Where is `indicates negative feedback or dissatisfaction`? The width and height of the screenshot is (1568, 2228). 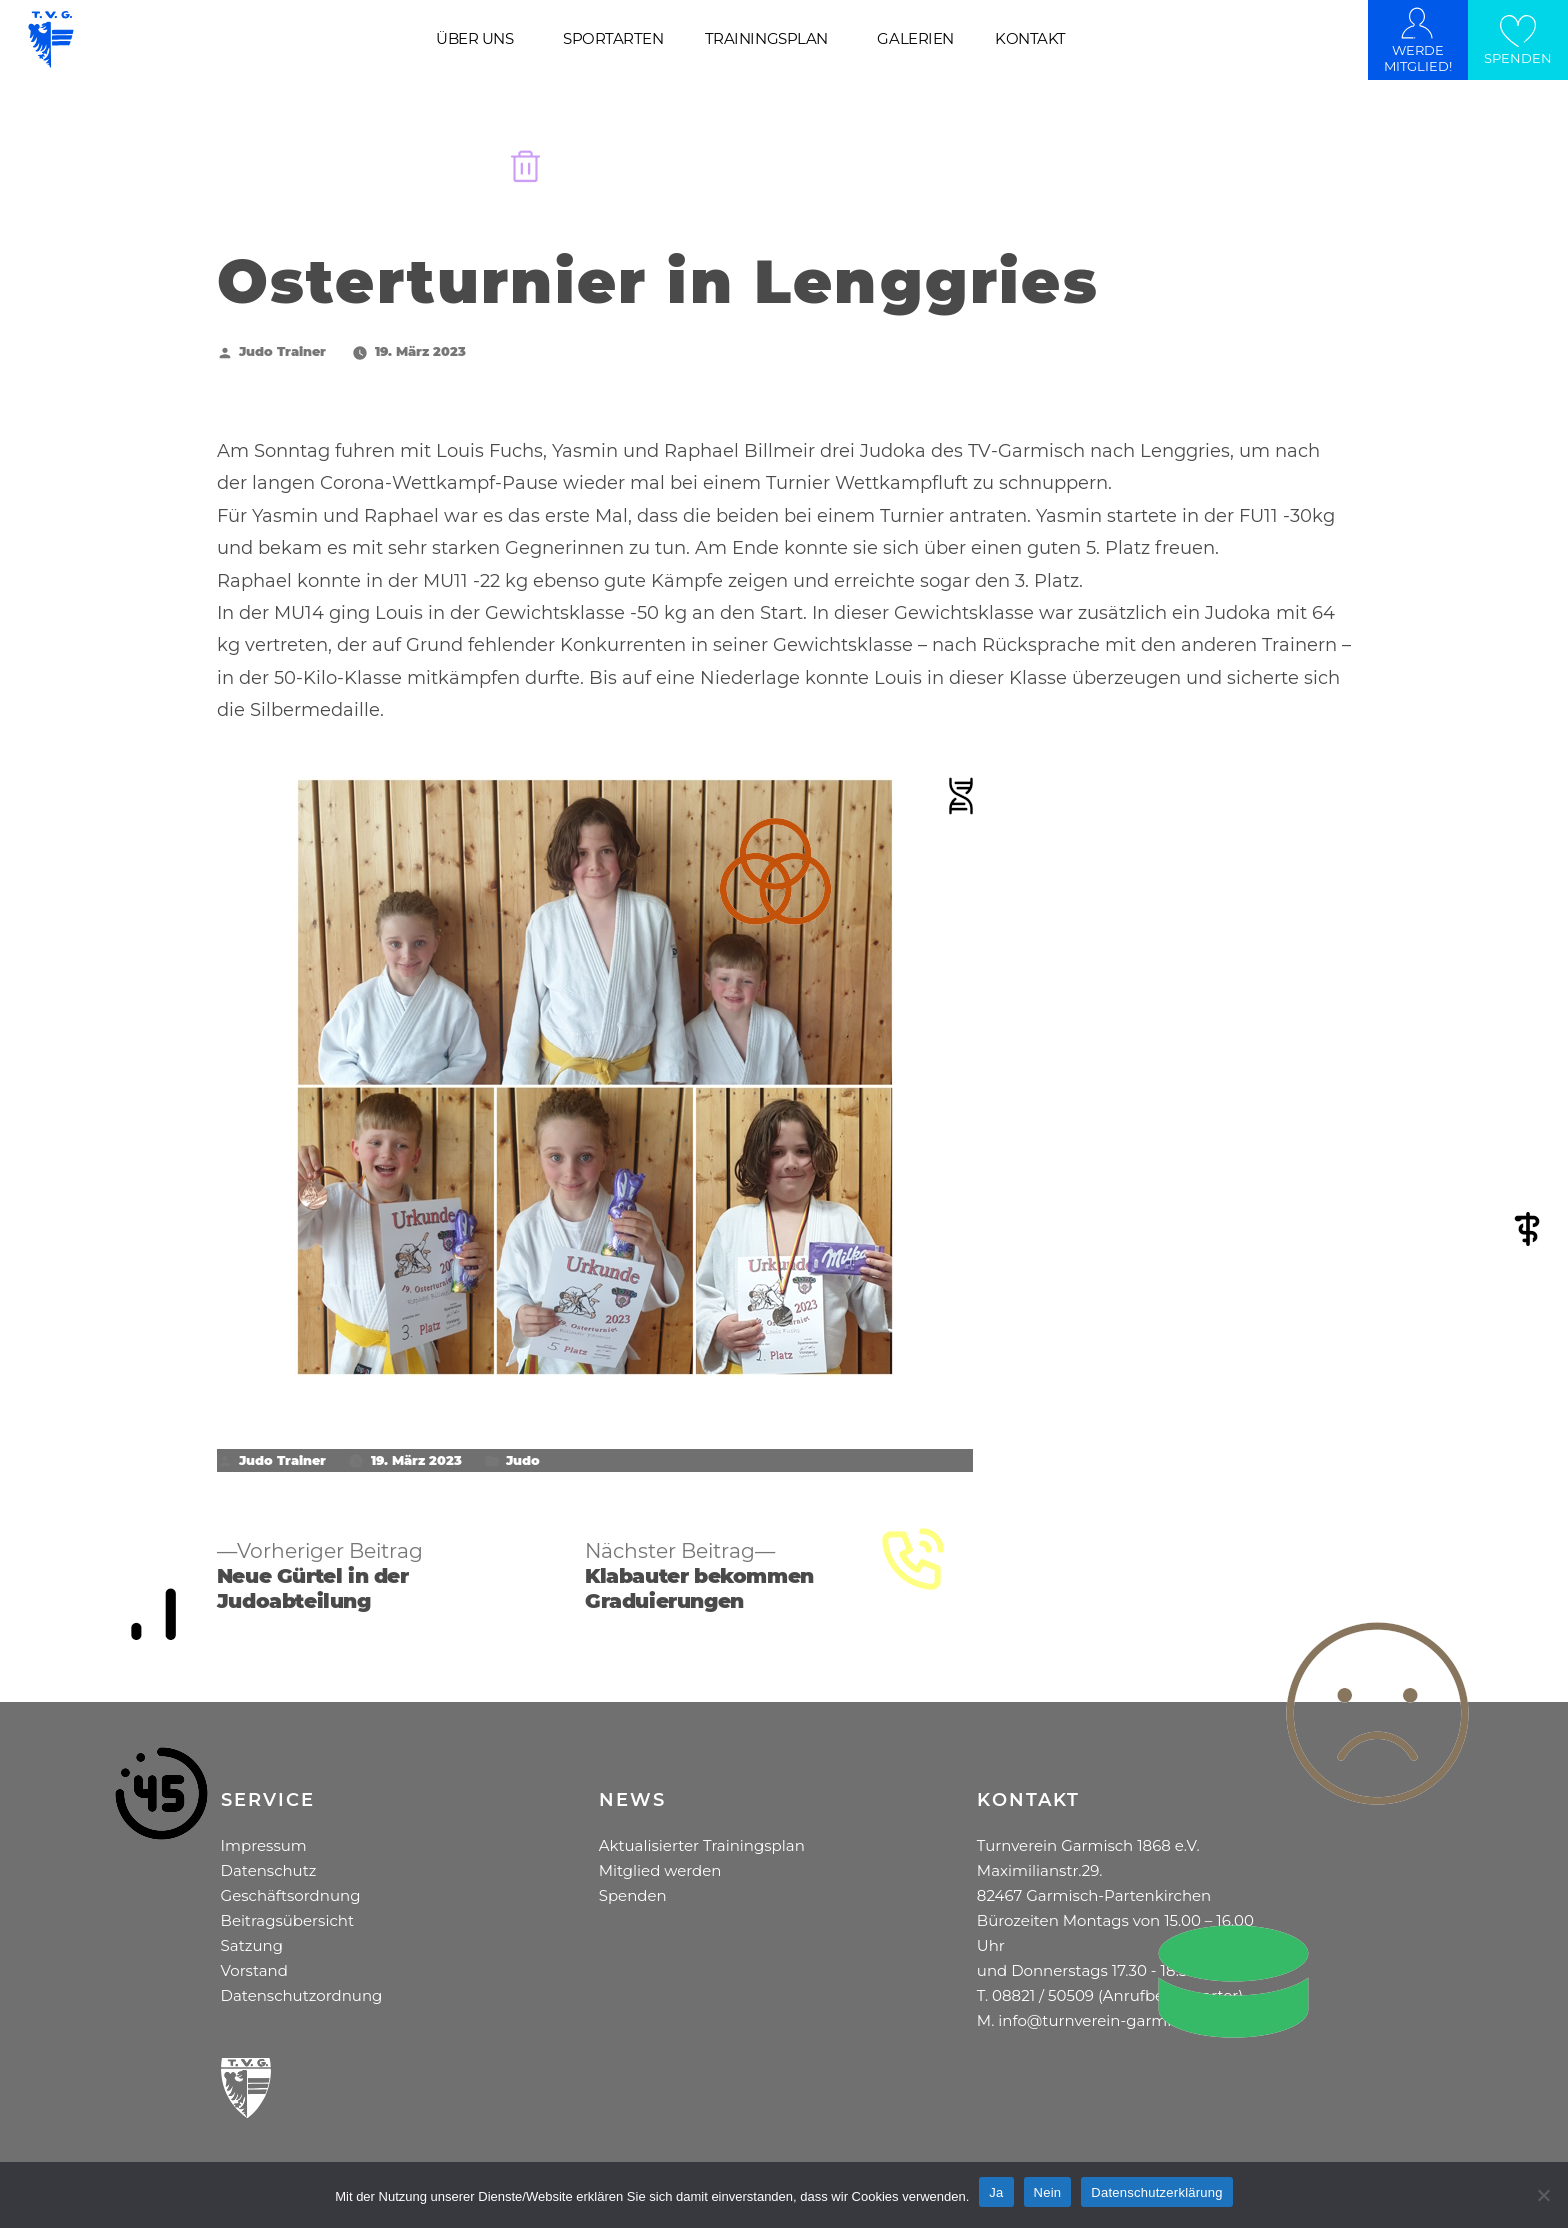
indicates negative feedback or dissatisfaction is located at coordinates (1377, 1713).